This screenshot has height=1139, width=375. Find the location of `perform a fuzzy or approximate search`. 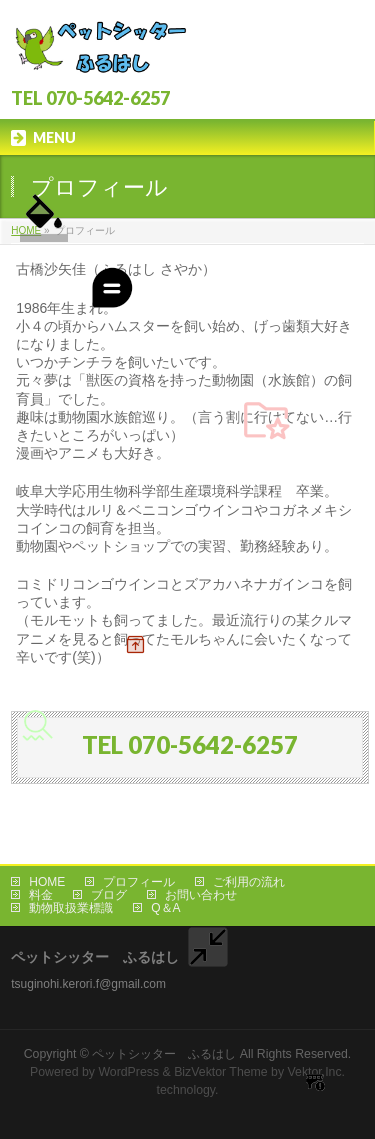

perform a fuzzy or approximate search is located at coordinates (38, 724).